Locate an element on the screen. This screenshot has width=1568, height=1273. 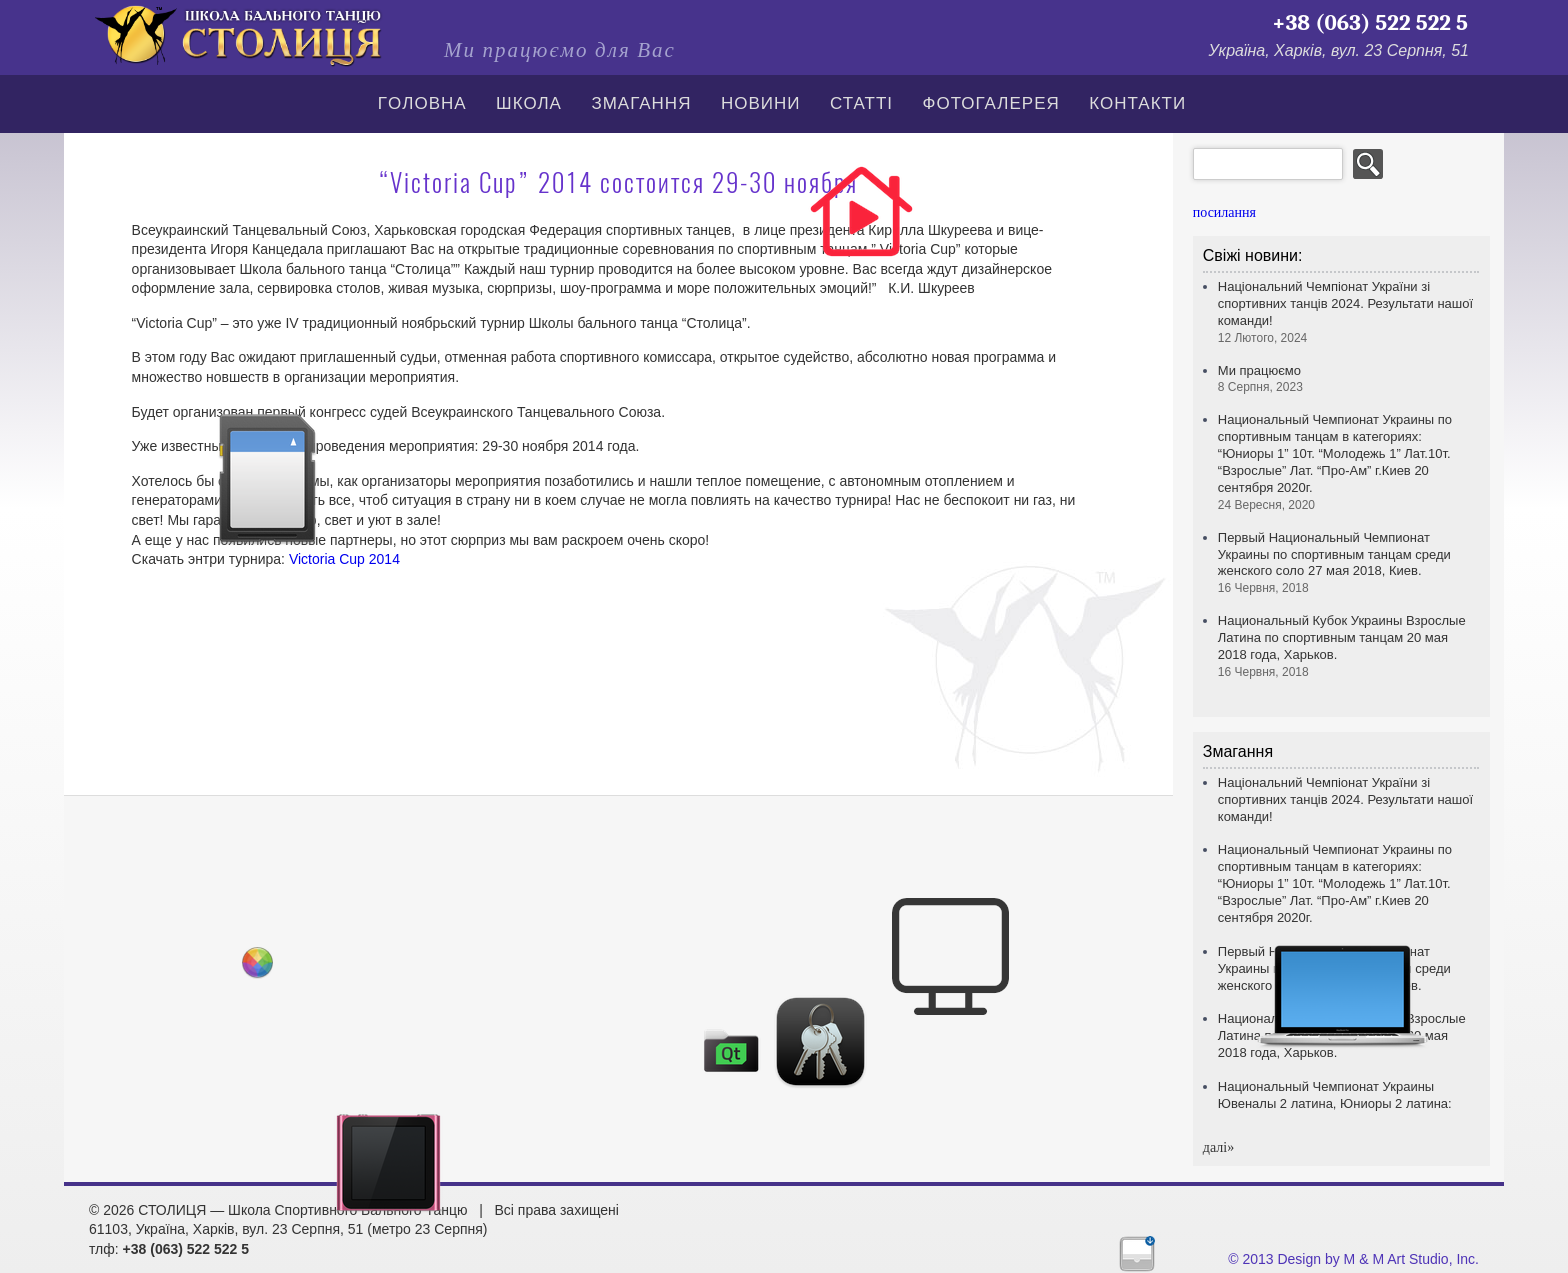
display or monitor settings is located at coordinates (950, 956).